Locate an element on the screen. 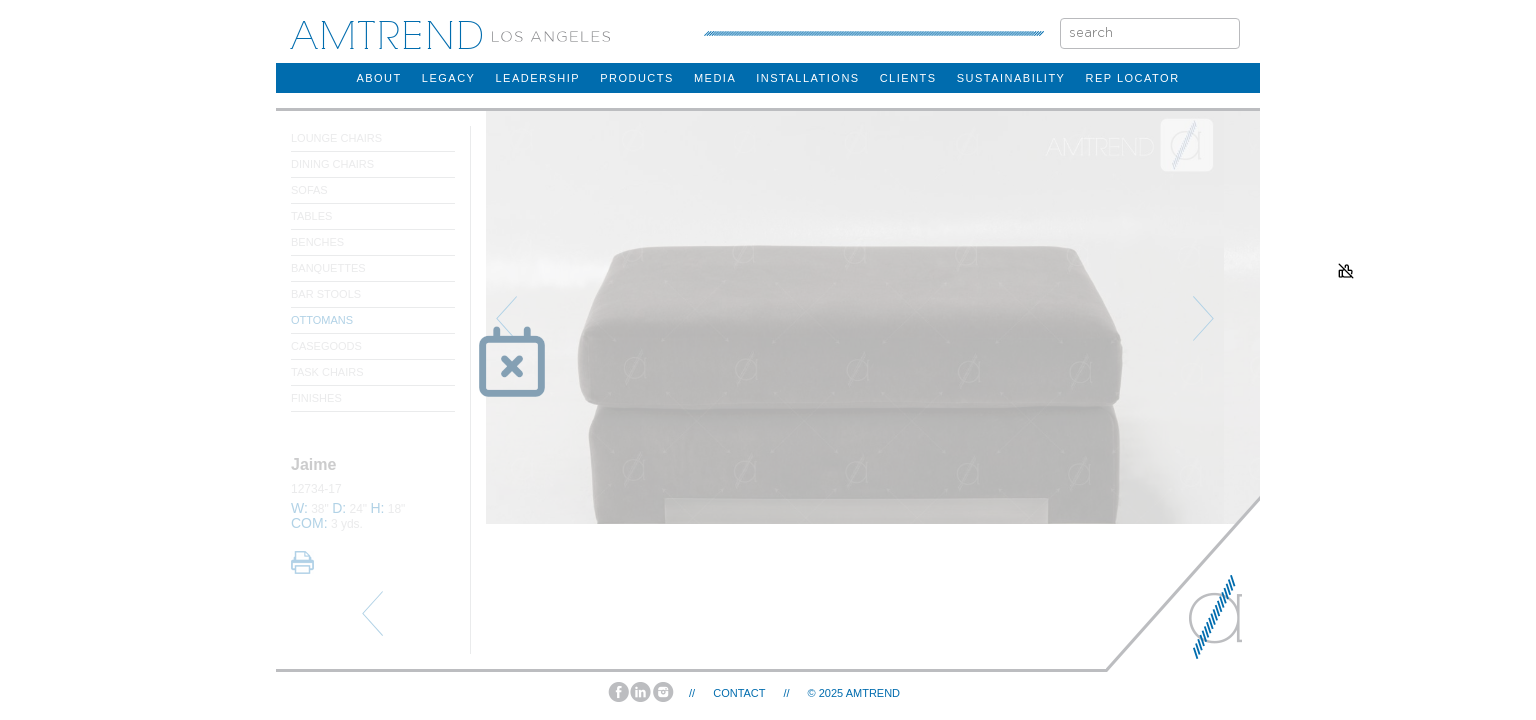 This screenshot has width=1536, height=720. cancel or remove a scheduled event is located at coordinates (512, 364).